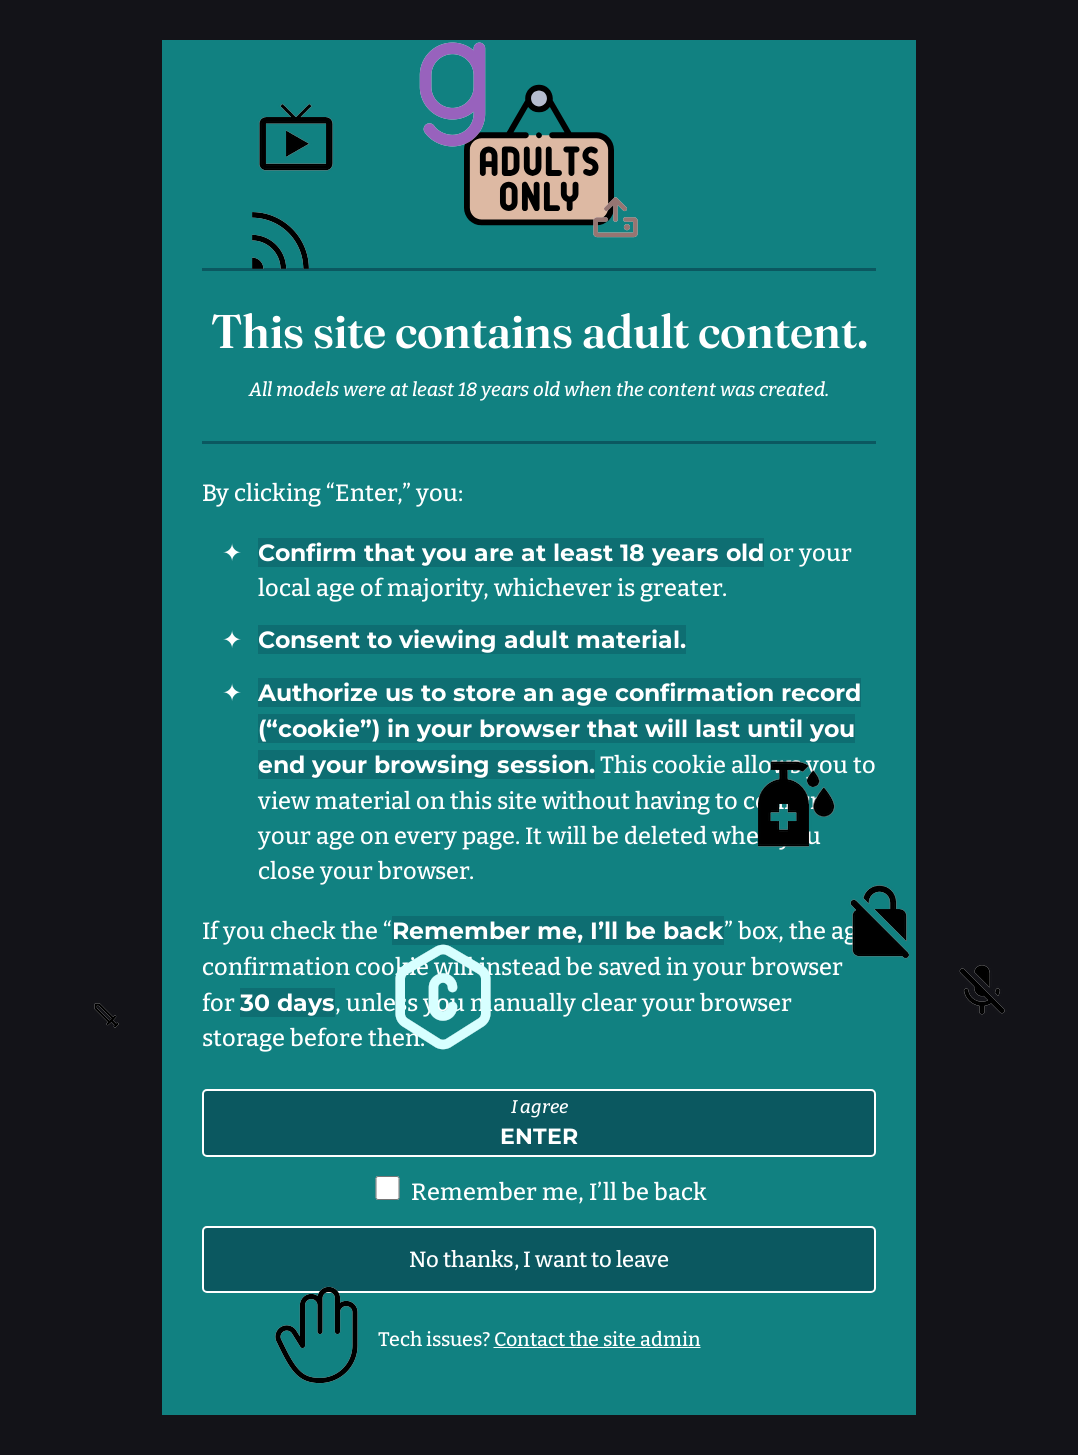  Describe the element at coordinates (879, 922) in the screenshot. I see `indicates connection is not encrypted or secure` at that location.